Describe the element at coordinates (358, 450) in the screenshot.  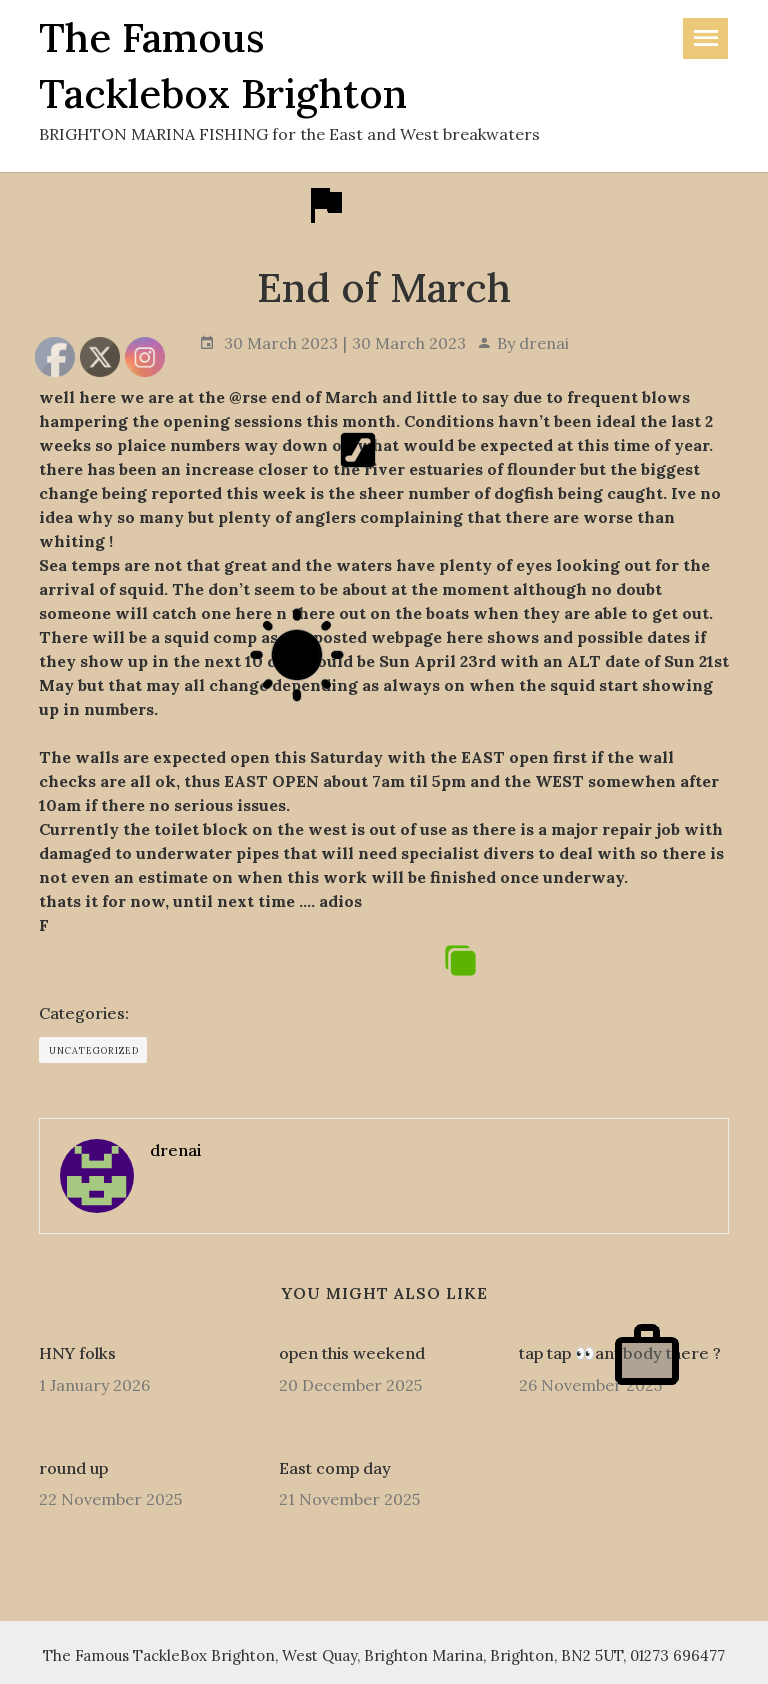
I see `indicates escalator access nearby` at that location.